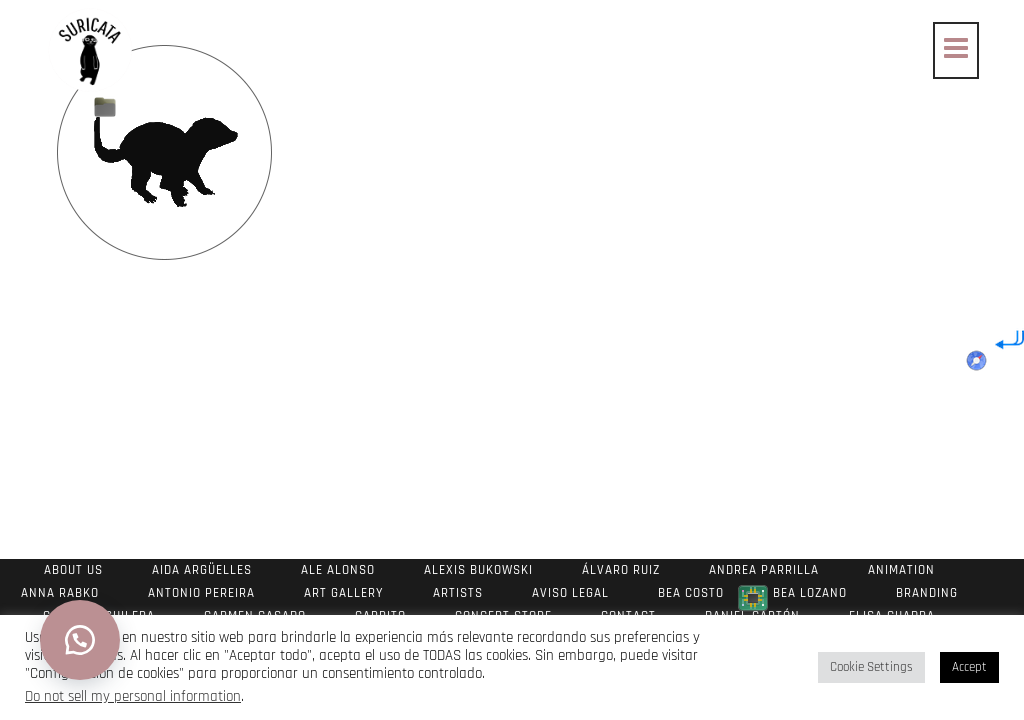 This screenshot has height=720, width=1024. Describe the element at coordinates (105, 107) in the screenshot. I see `indicates an open folder` at that location.